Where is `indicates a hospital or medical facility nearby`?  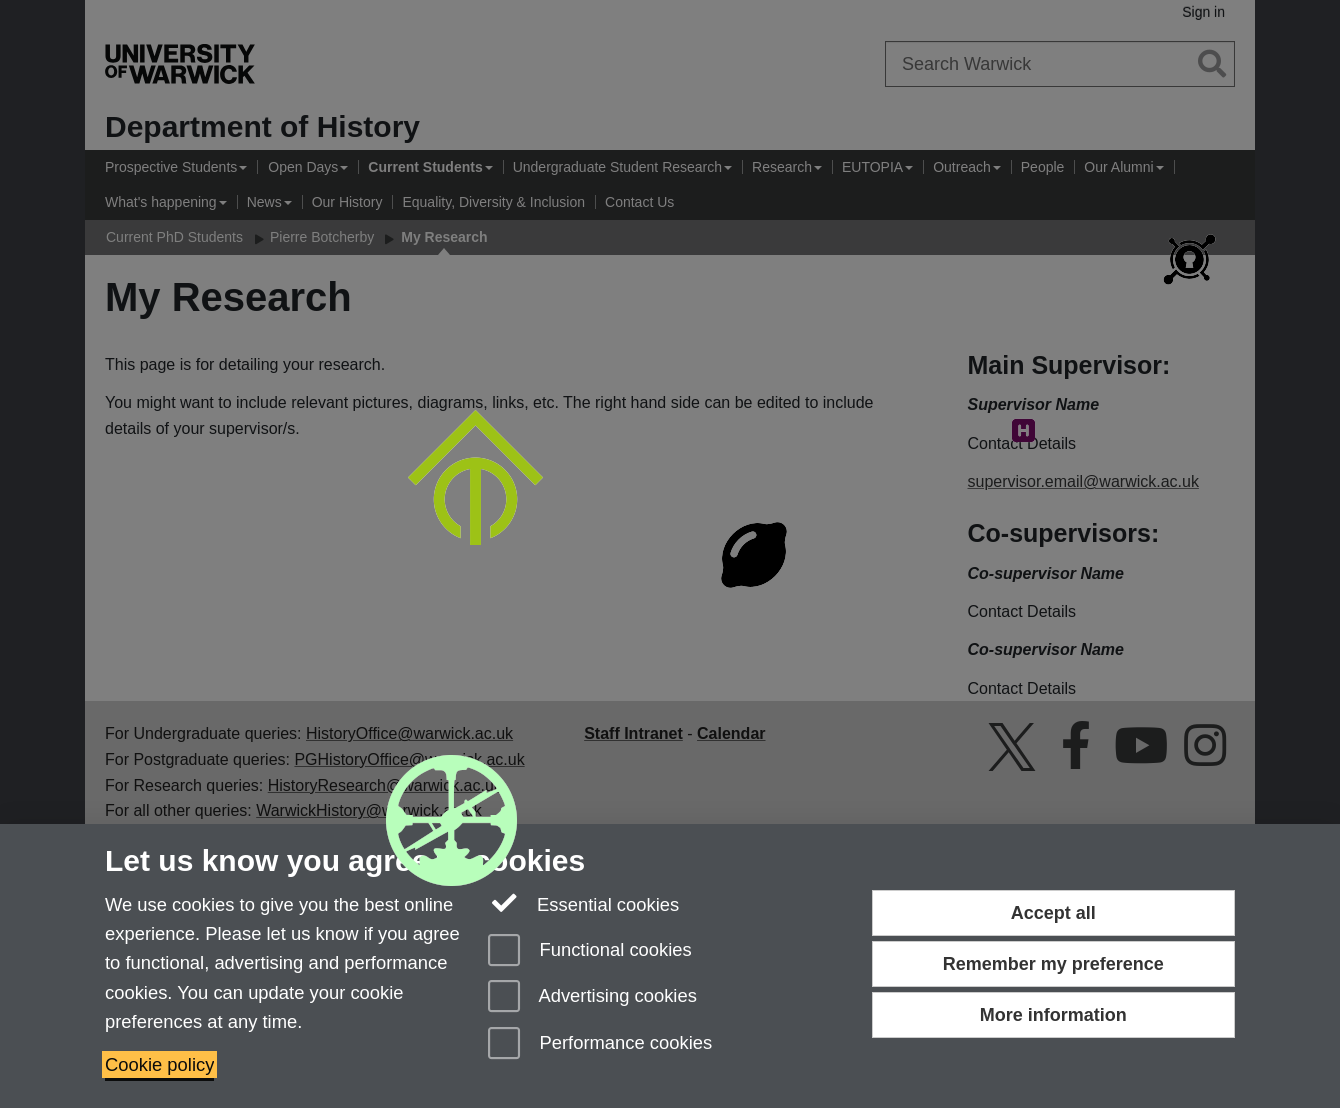
indicates a hospital or medical facility nearby is located at coordinates (1023, 430).